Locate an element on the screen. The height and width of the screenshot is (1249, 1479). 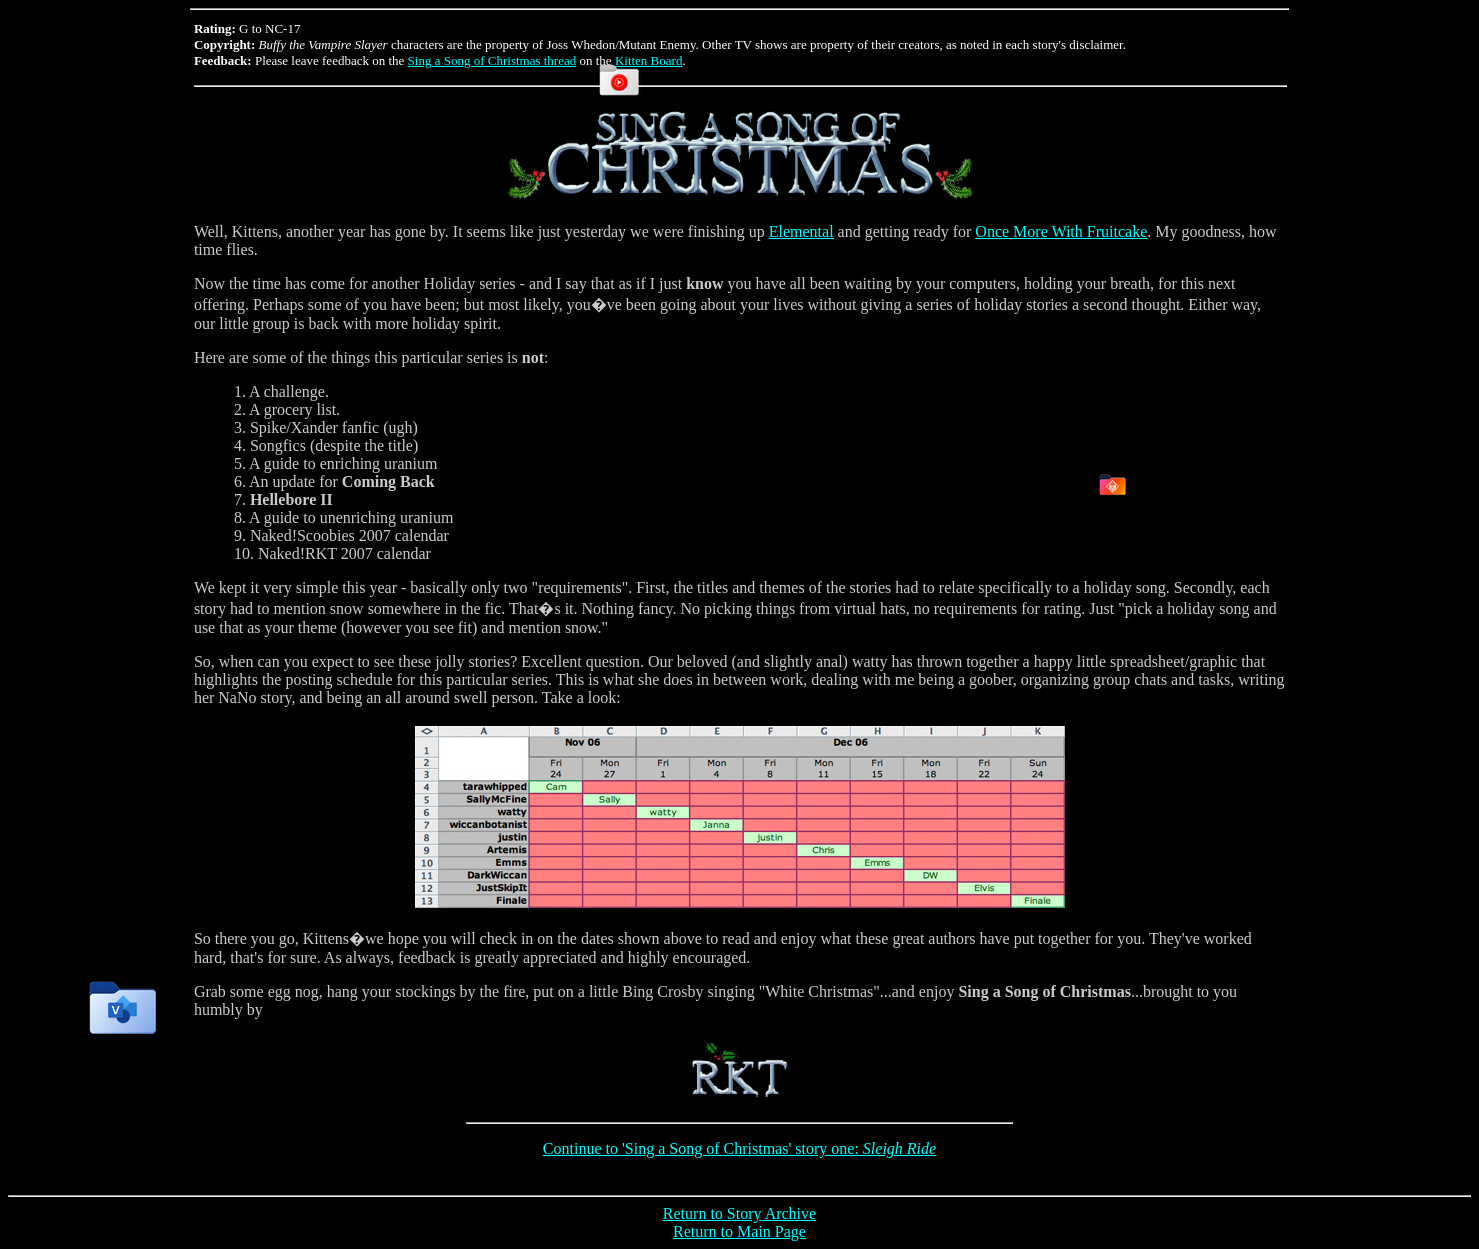
open folder containing microsoft visio files is located at coordinates (122, 1009).